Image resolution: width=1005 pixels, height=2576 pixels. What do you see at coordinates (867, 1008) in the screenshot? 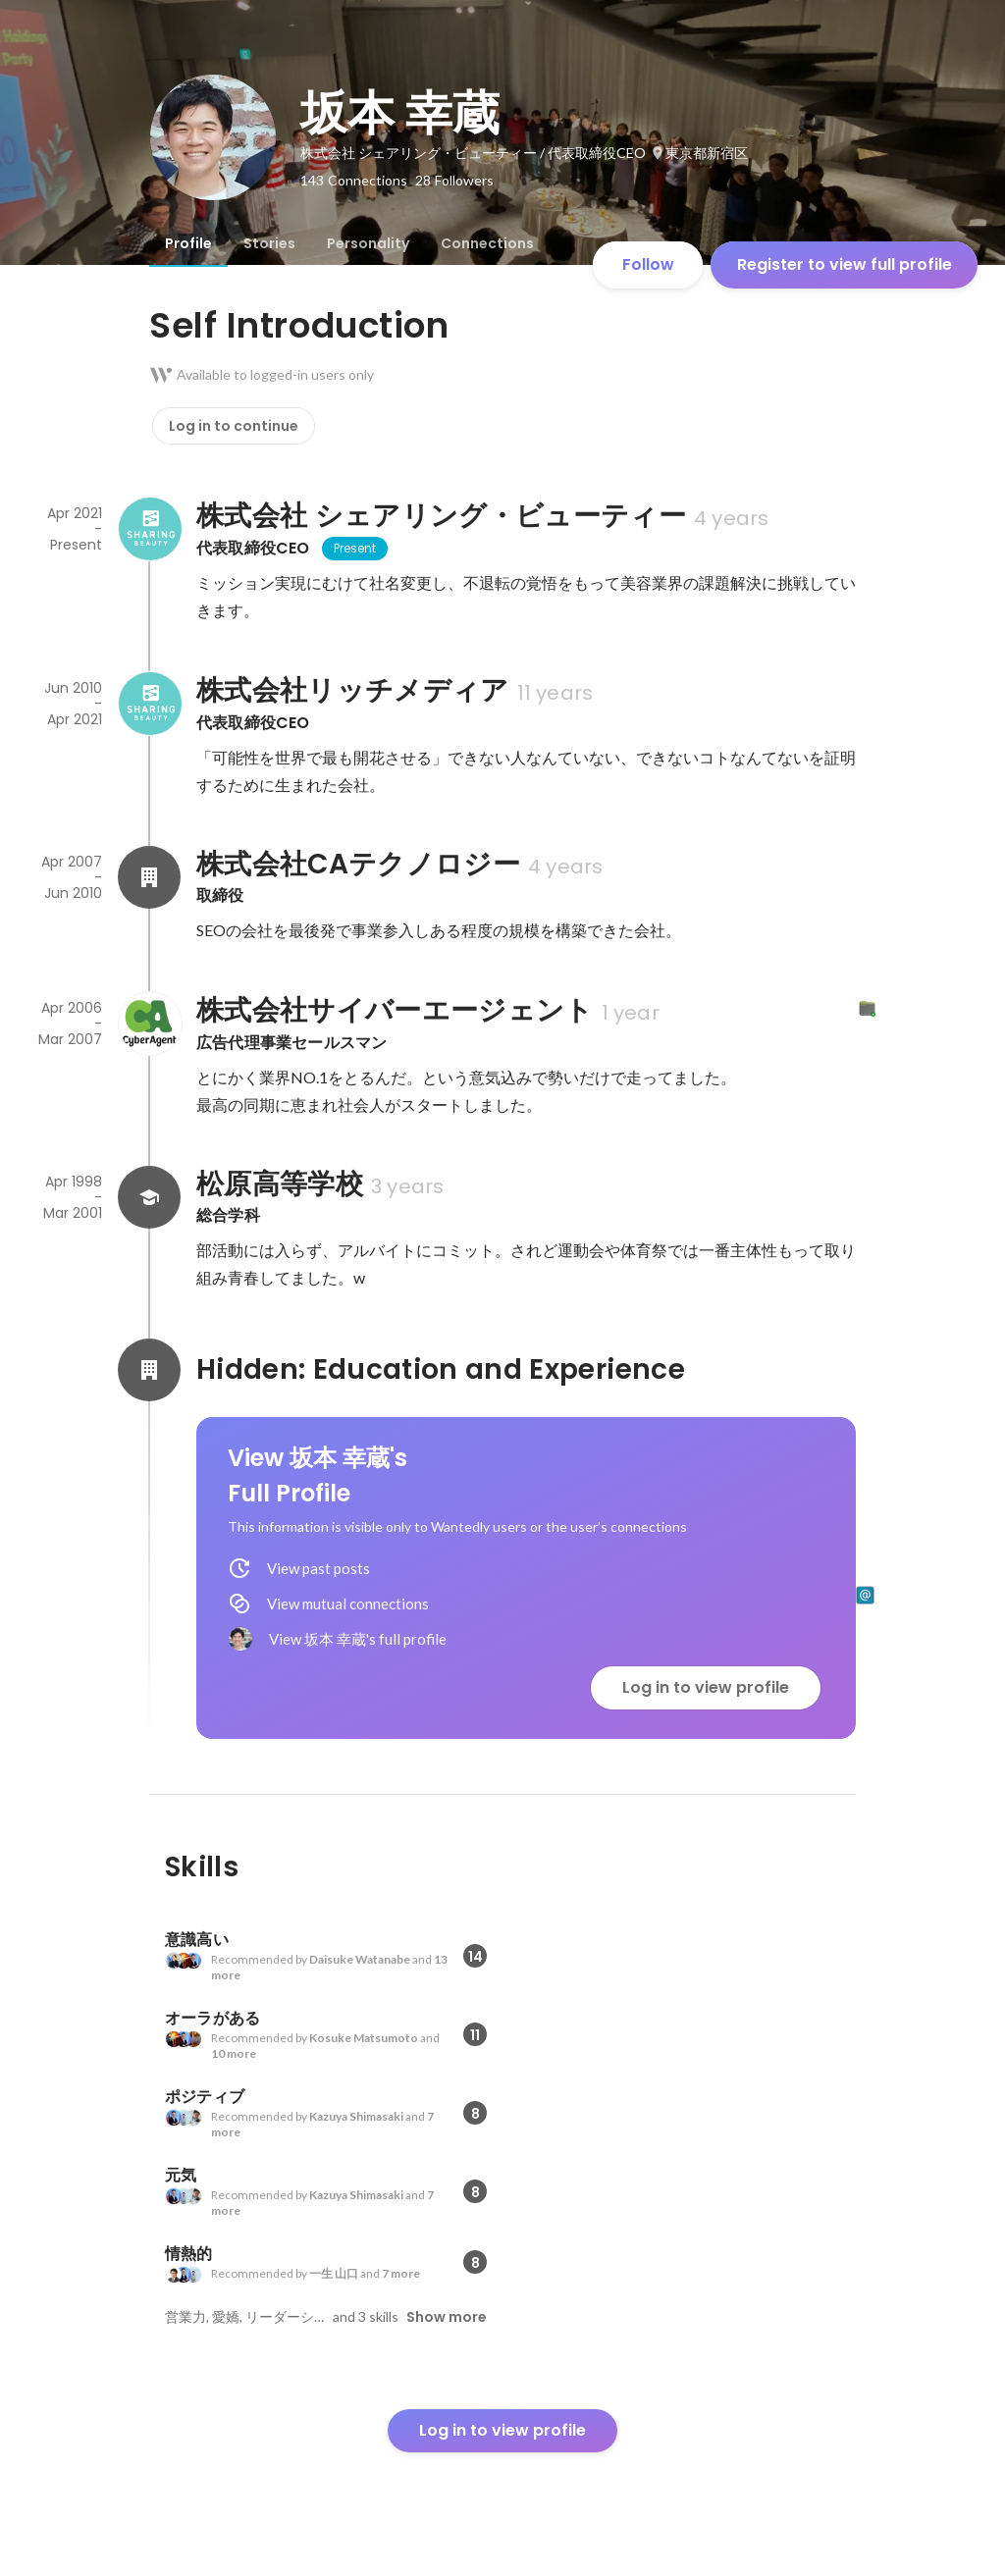
I see `create a new folder` at bounding box center [867, 1008].